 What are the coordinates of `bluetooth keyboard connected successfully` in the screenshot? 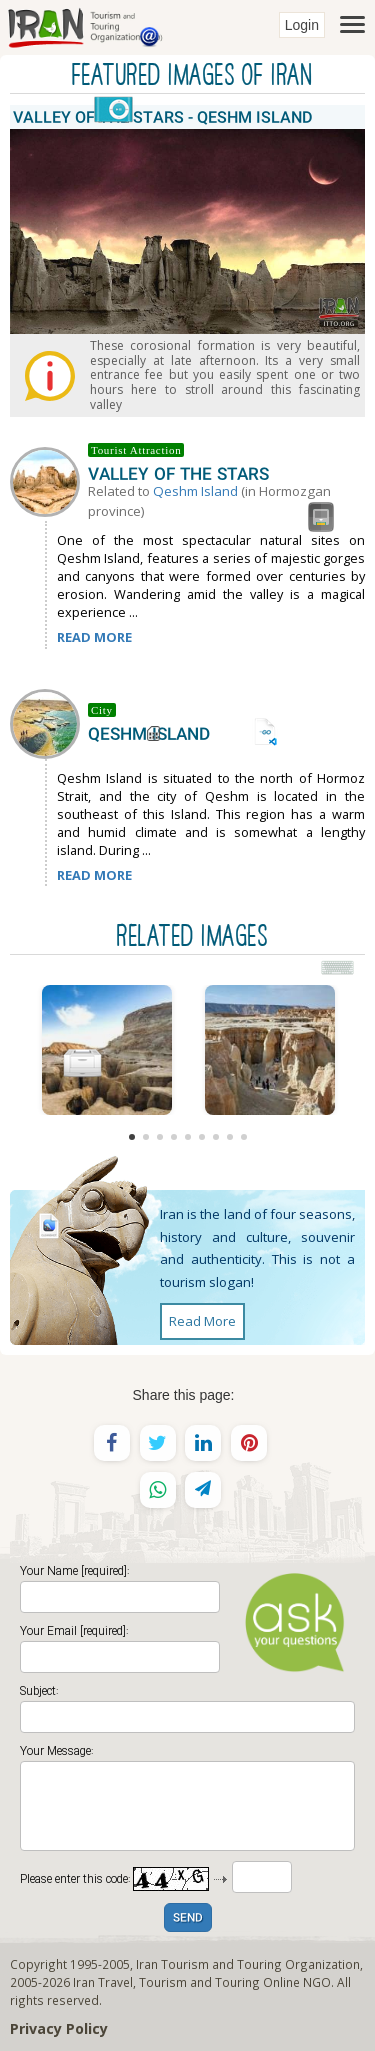 It's located at (337, 967).